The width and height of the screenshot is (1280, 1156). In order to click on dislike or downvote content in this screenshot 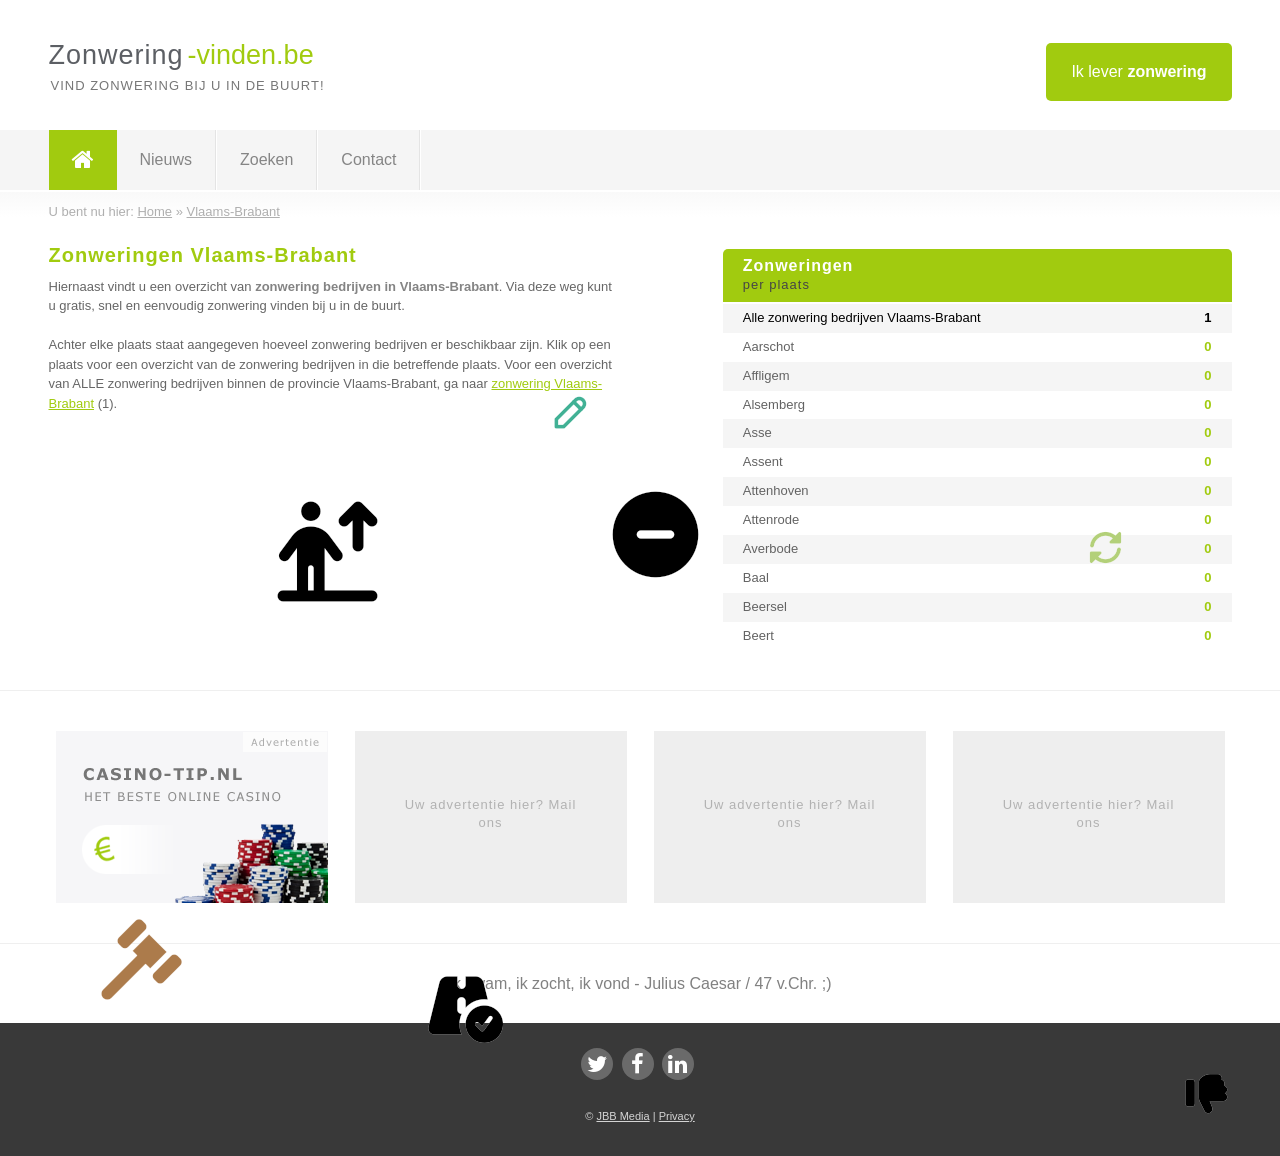, I will do `click(1207, 1093)`.